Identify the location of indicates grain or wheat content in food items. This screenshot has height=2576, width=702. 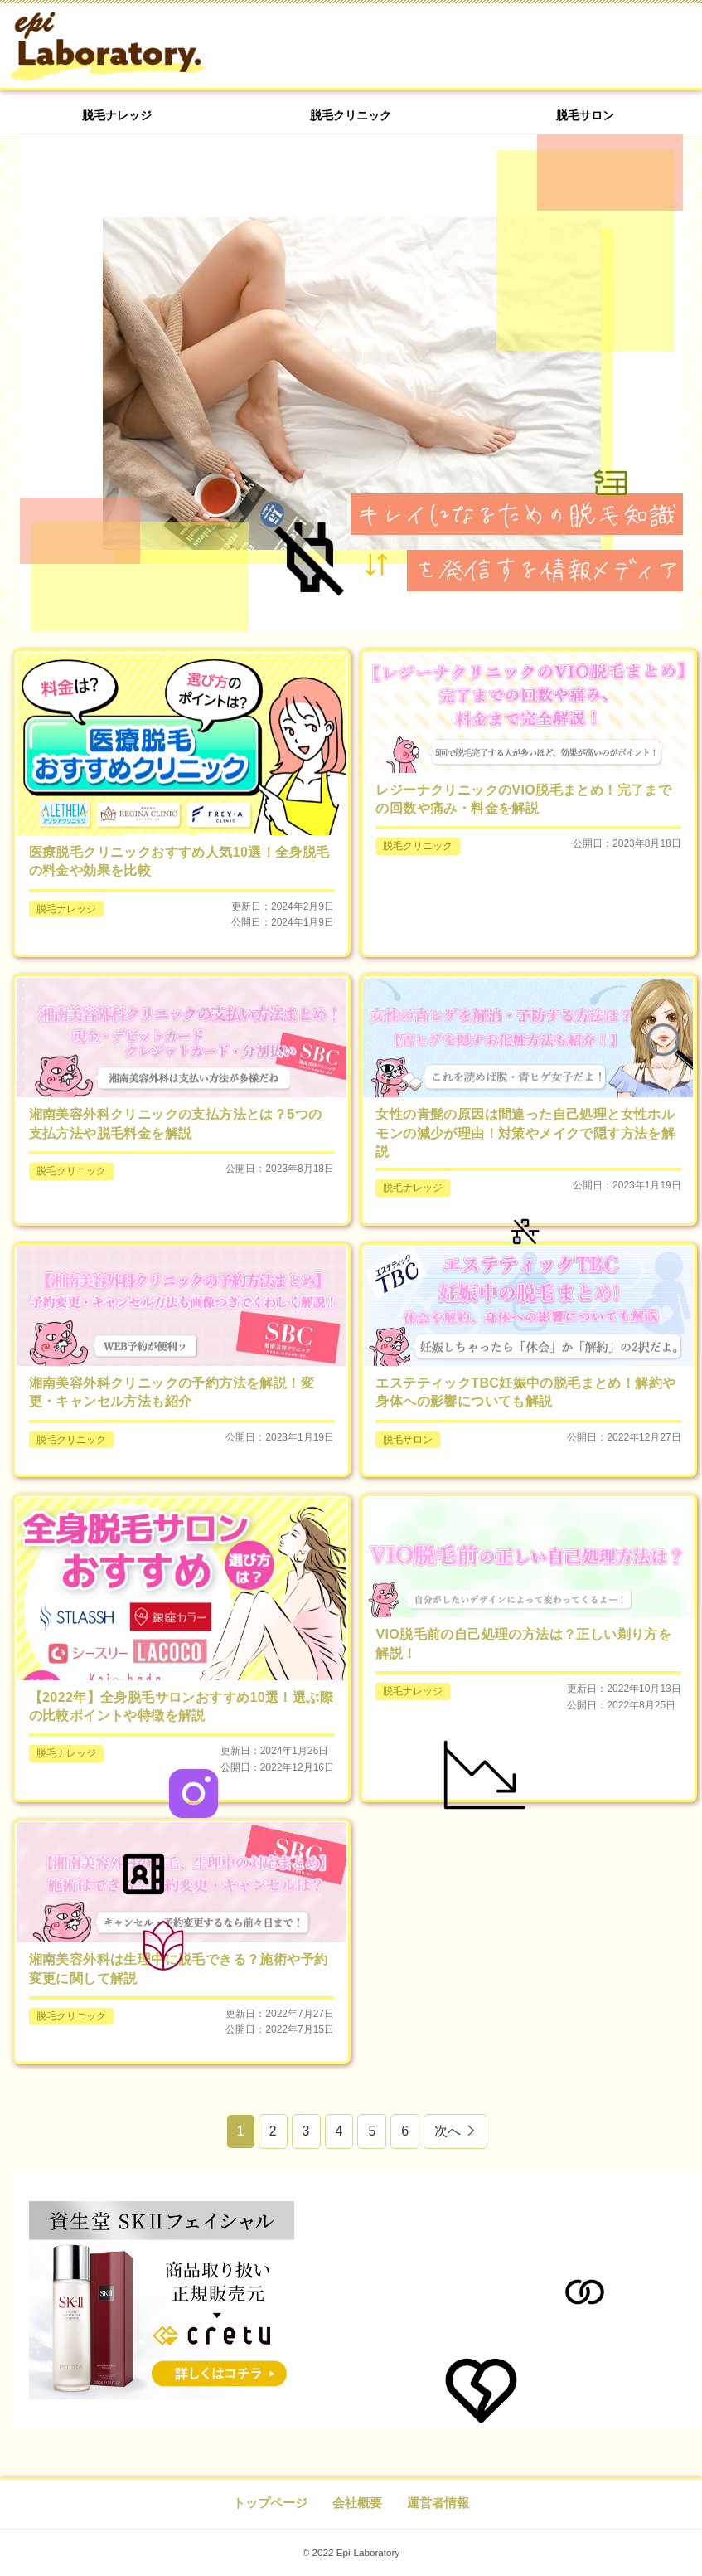
(163, 1947).